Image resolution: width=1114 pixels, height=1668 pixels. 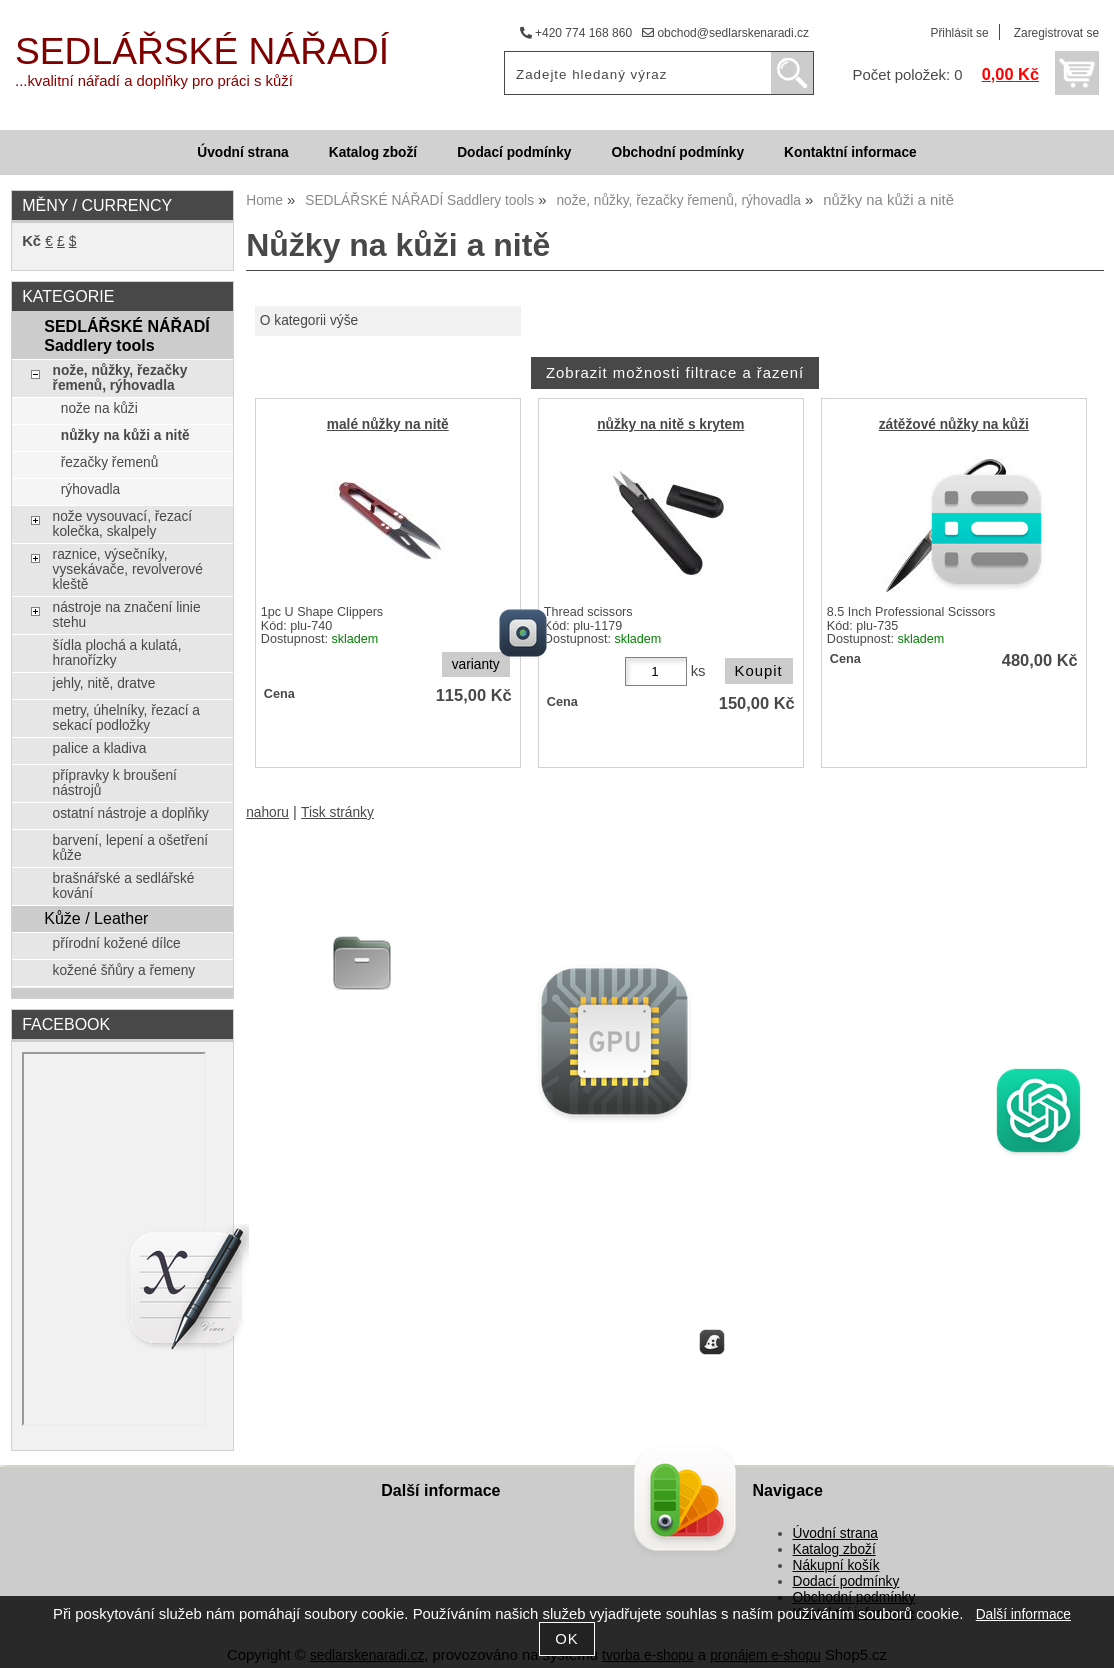 I want to click on open libre menu editor app, so click(x=986, y=529).